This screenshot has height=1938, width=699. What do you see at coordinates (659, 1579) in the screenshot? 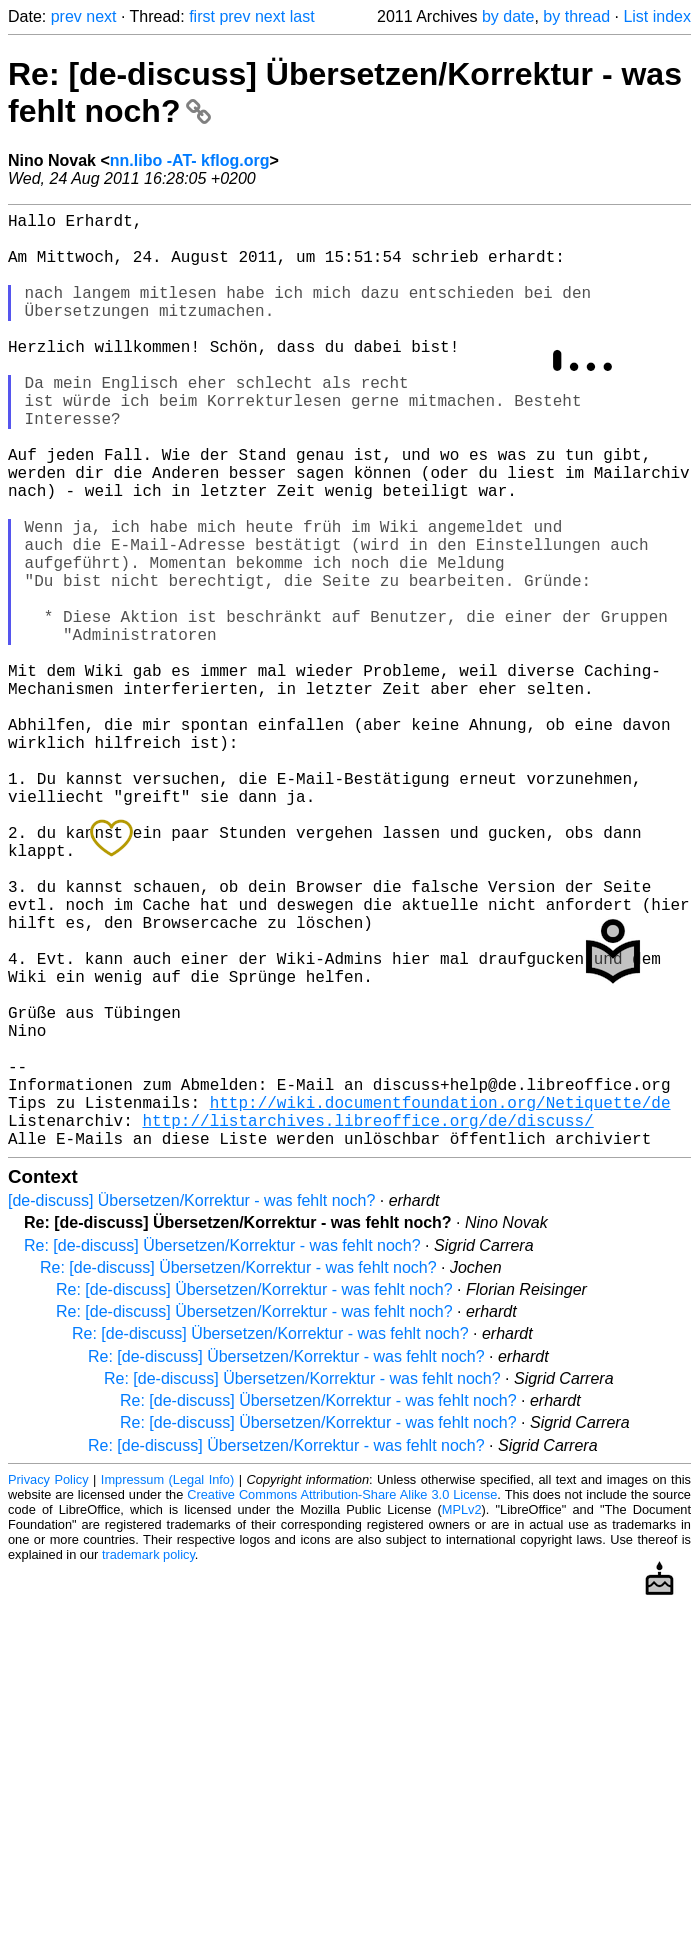
I see `view birthday or celebration events` at bounding box center [659, 1579].